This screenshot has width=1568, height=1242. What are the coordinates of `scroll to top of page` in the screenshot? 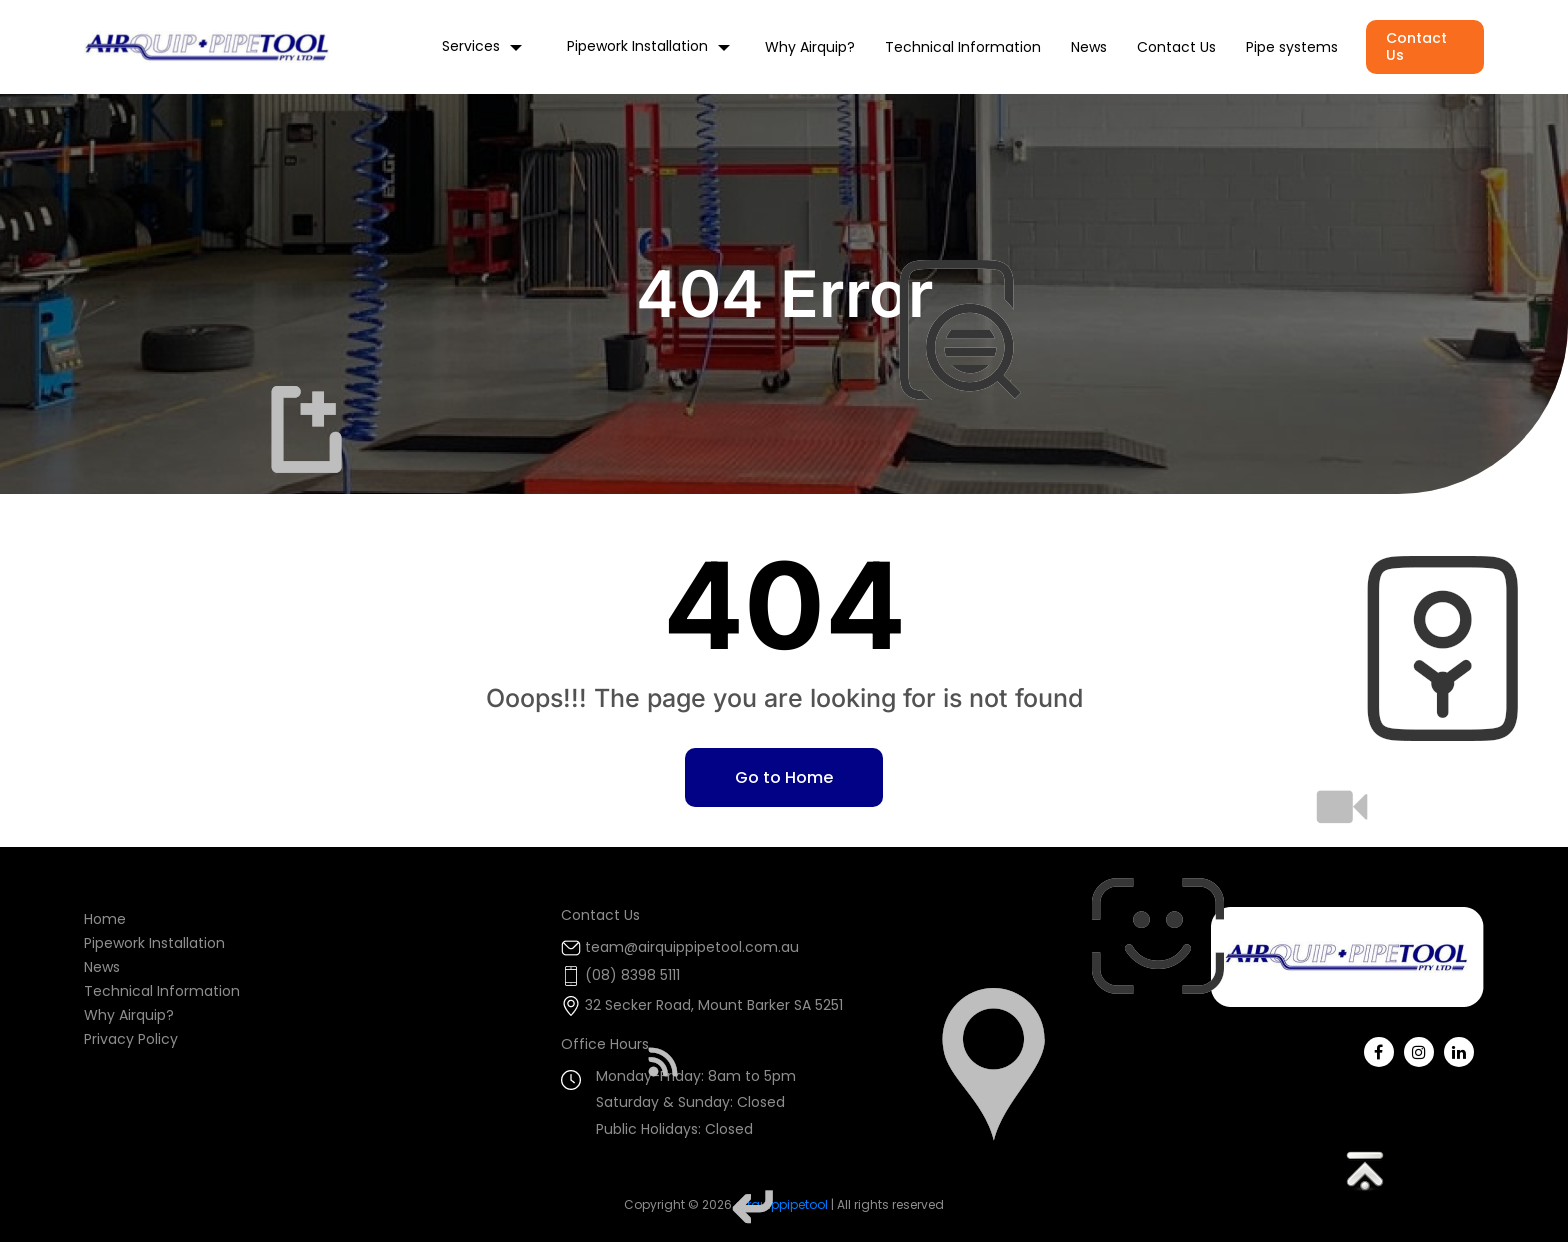 It's located at (1364, 1171).